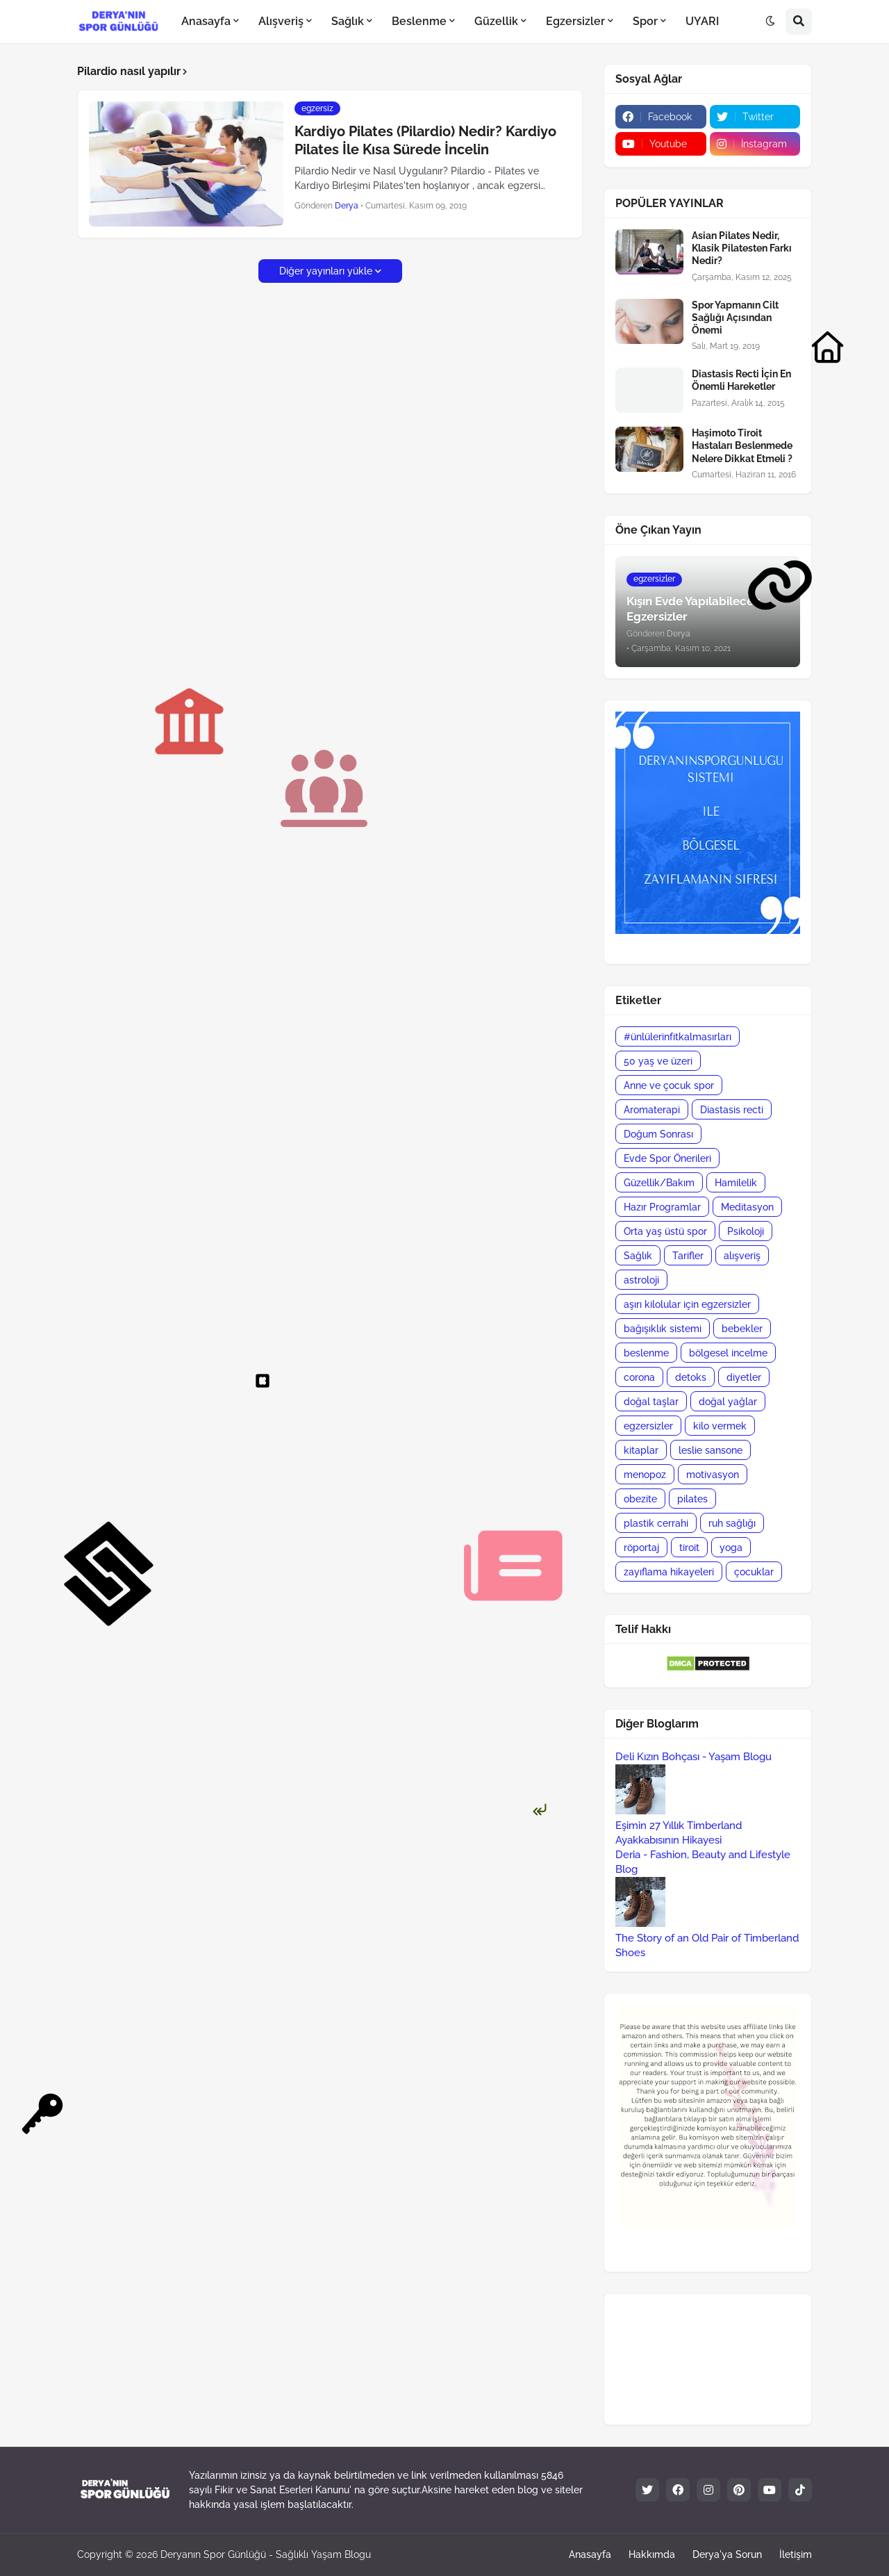 This screenshot has height=2576, width=889. I want to click on view news or articles, so click(517, 1566).